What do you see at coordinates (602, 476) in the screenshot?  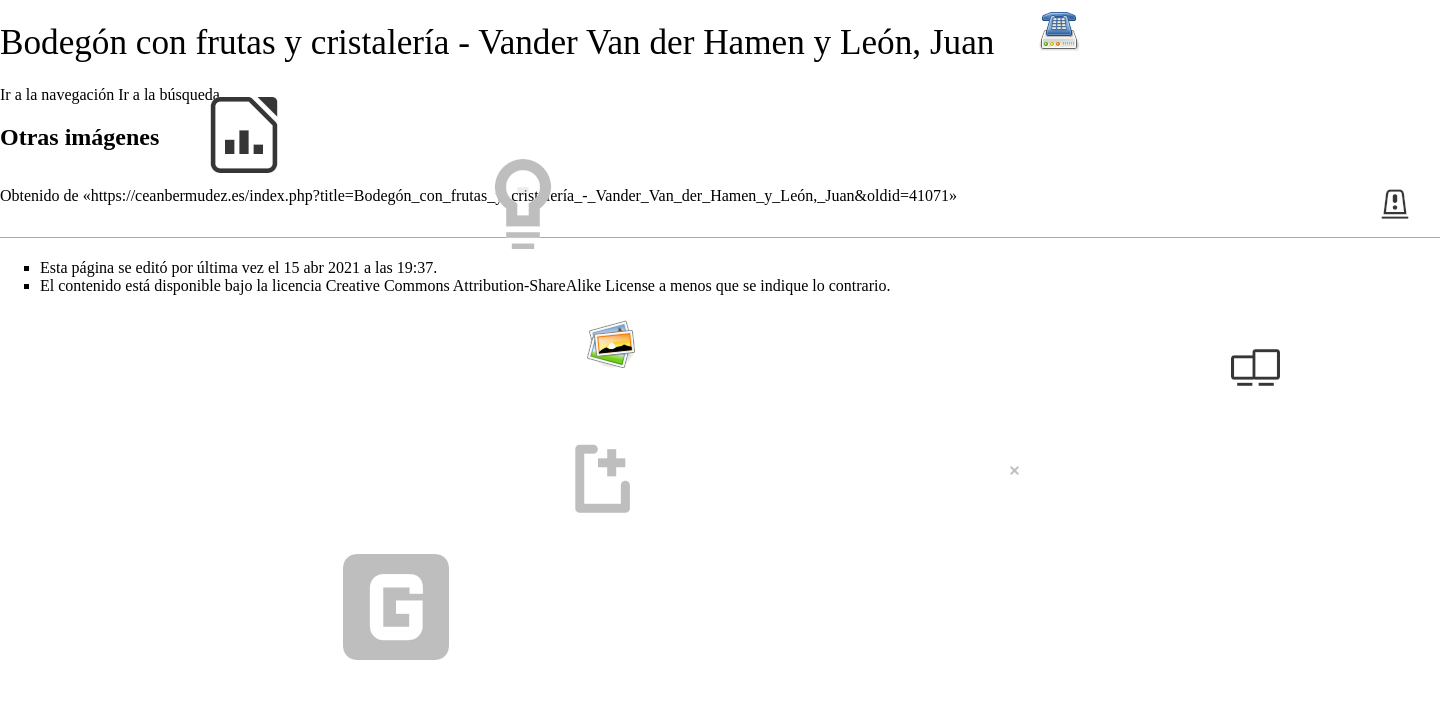 I see `create a new document` at bounding box center [602, 476].